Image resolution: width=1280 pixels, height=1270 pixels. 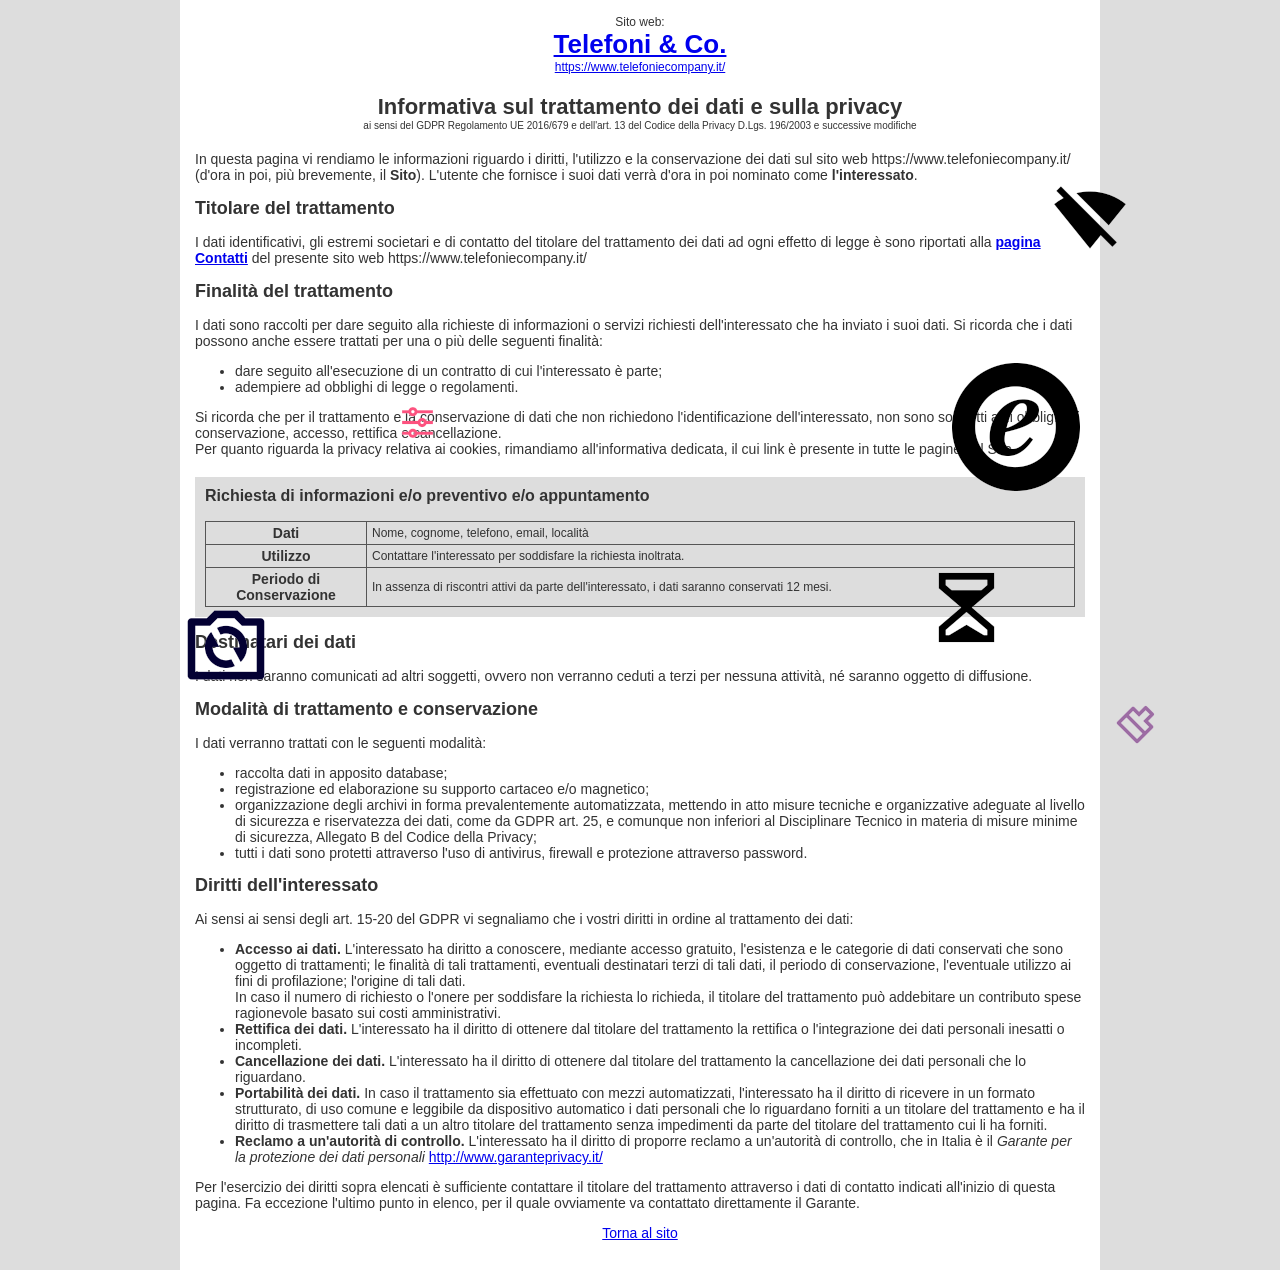 I want to click on indicates wifi is currently disabled, so click(x=1090, y=220).